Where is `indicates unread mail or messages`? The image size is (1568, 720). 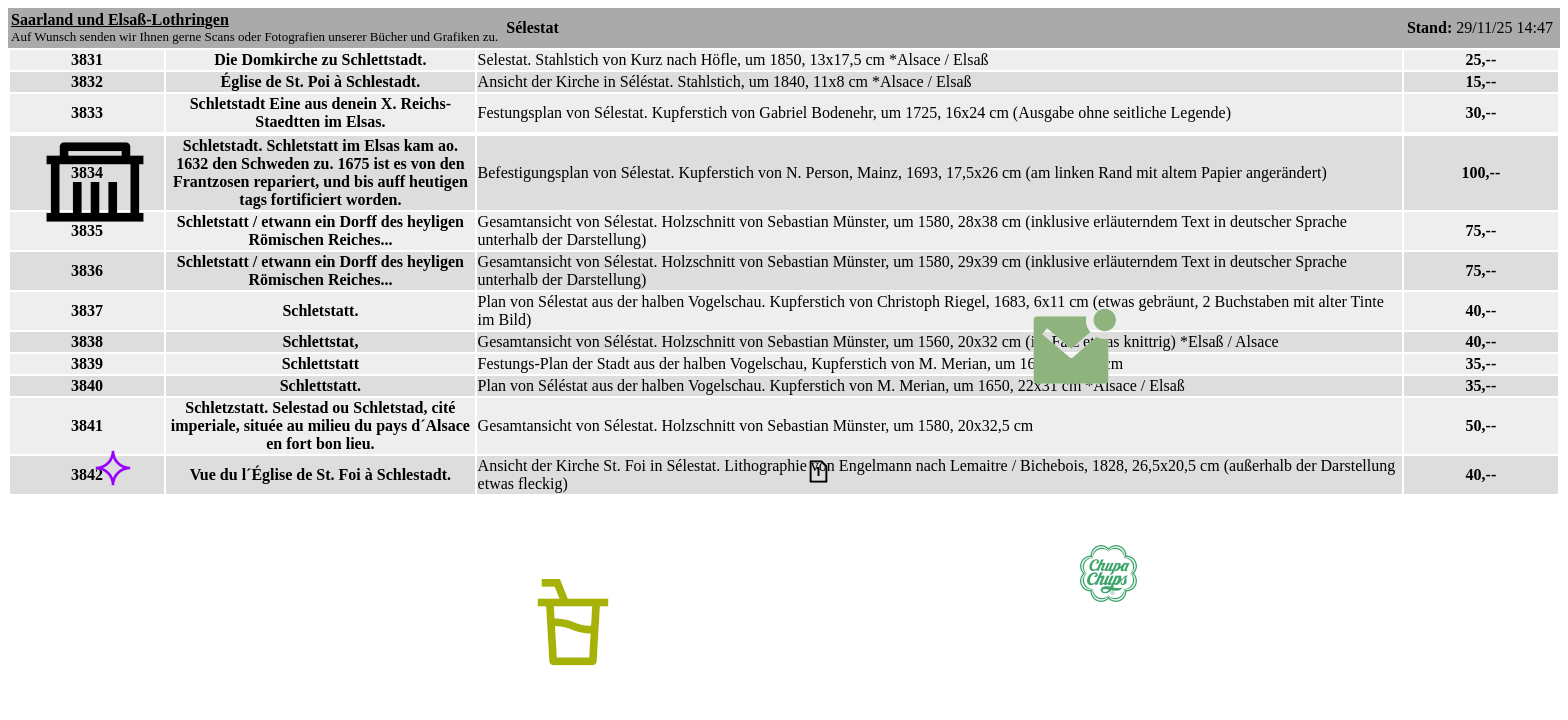
indicates unread mail or messages is located at coordinates (1071, 350).